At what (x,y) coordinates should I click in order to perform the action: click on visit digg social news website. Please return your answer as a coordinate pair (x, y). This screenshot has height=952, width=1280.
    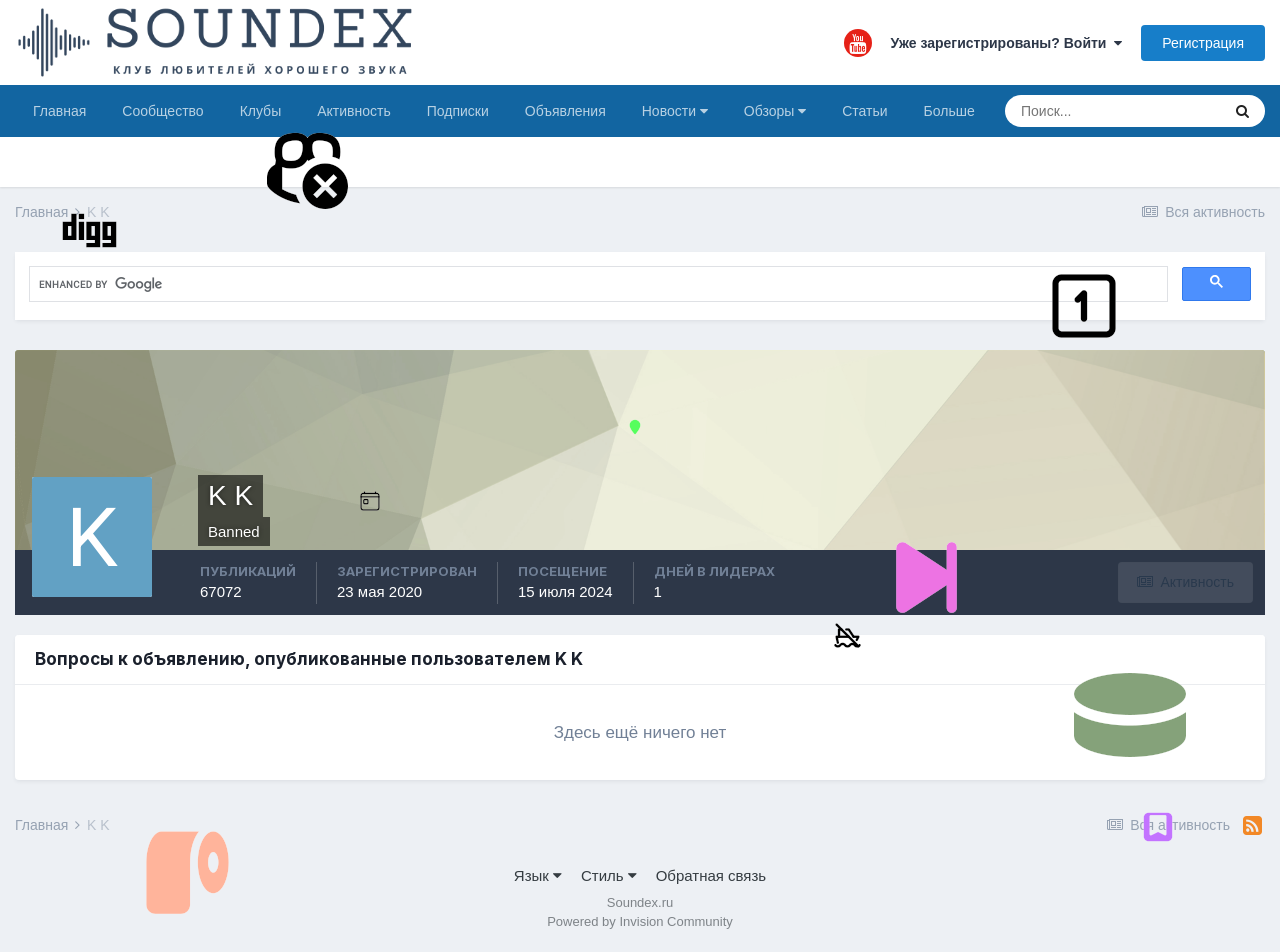
    Looking at the image, I should click on (89, 230).